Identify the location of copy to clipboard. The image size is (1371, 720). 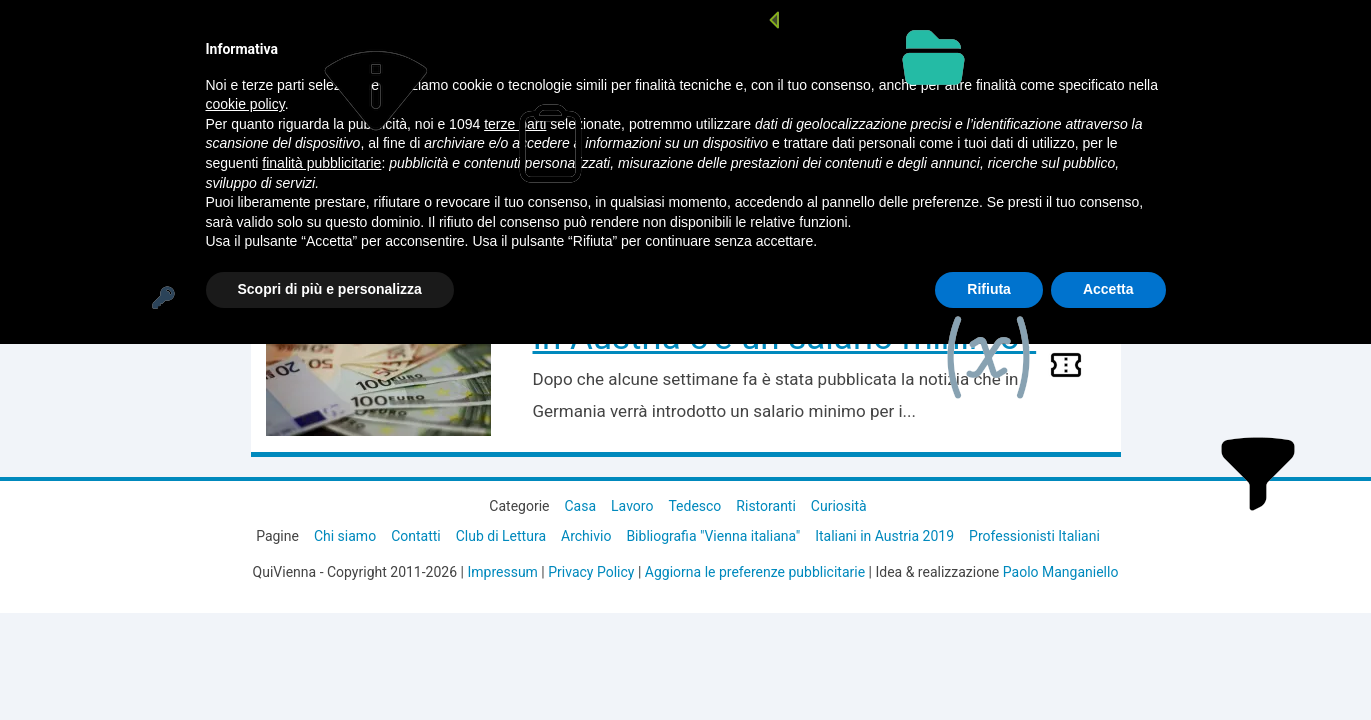
(550, 143).